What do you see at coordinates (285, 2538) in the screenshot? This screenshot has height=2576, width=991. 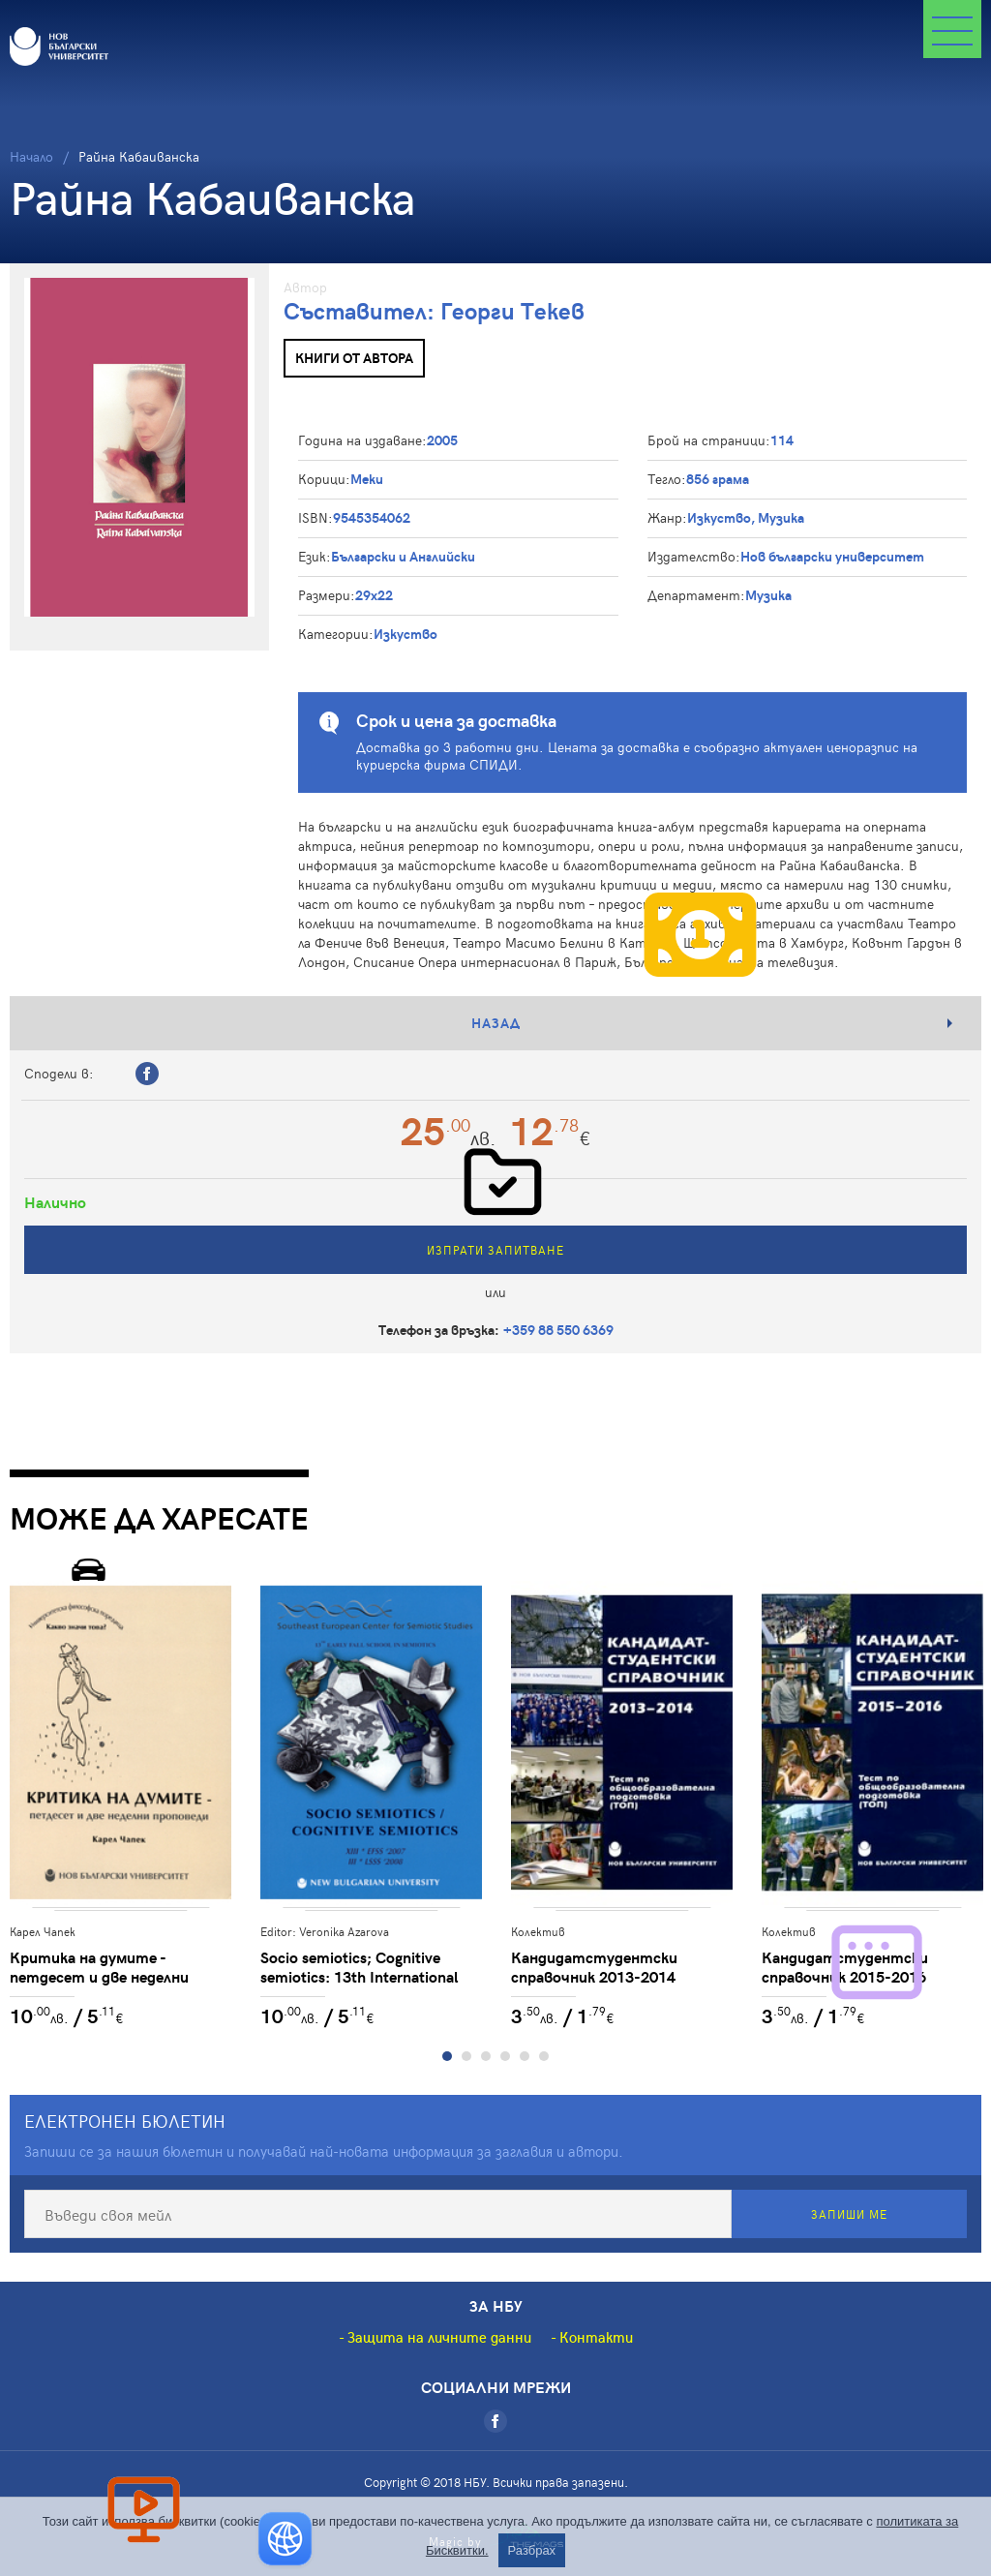 I see `access web-based applications` at bounding box center [285, 2538].